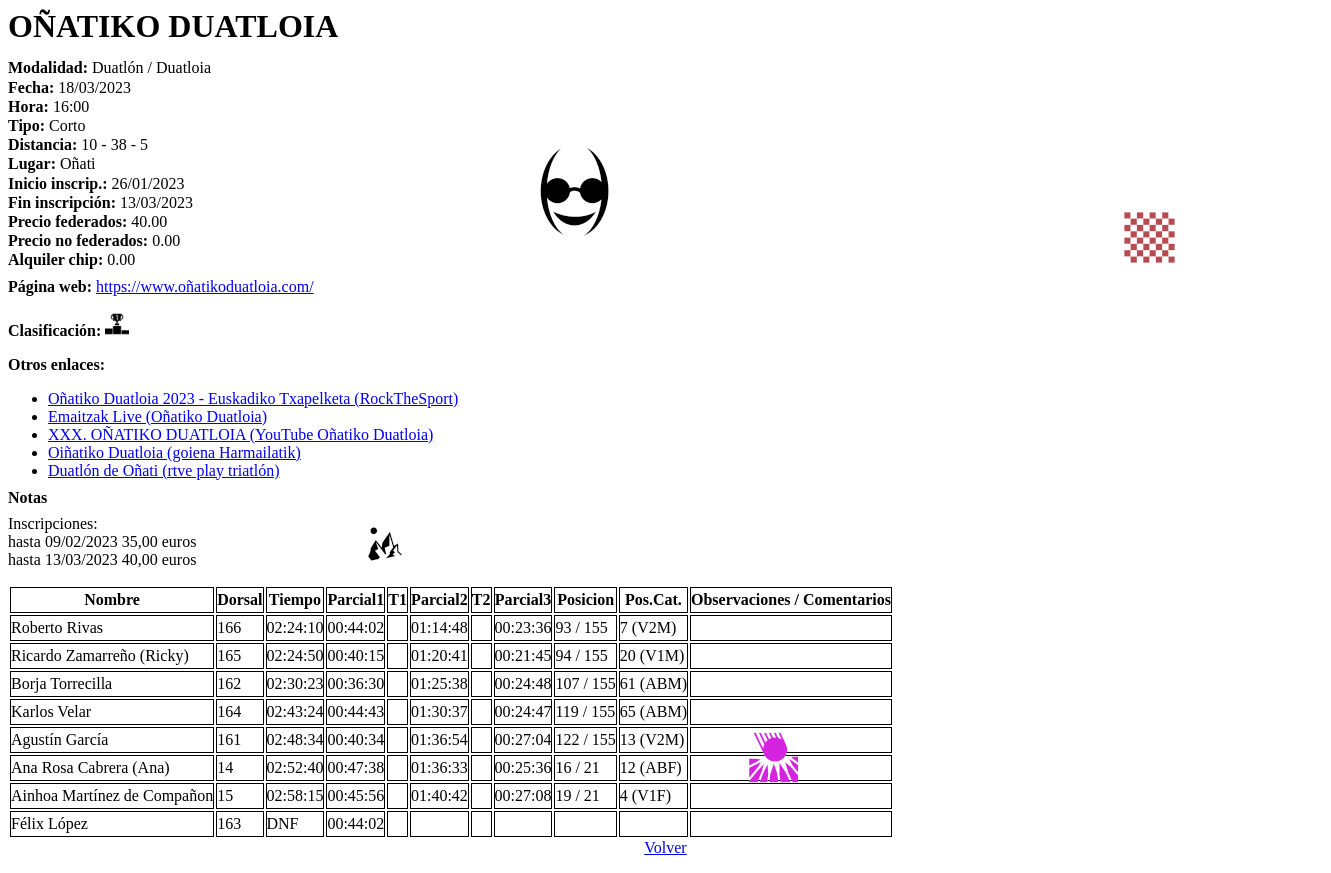 The image size is (1331, 873). Describe the element at coordinates (385, 544) in the screenshot. I see `view mountain summits or peaks` at that location.